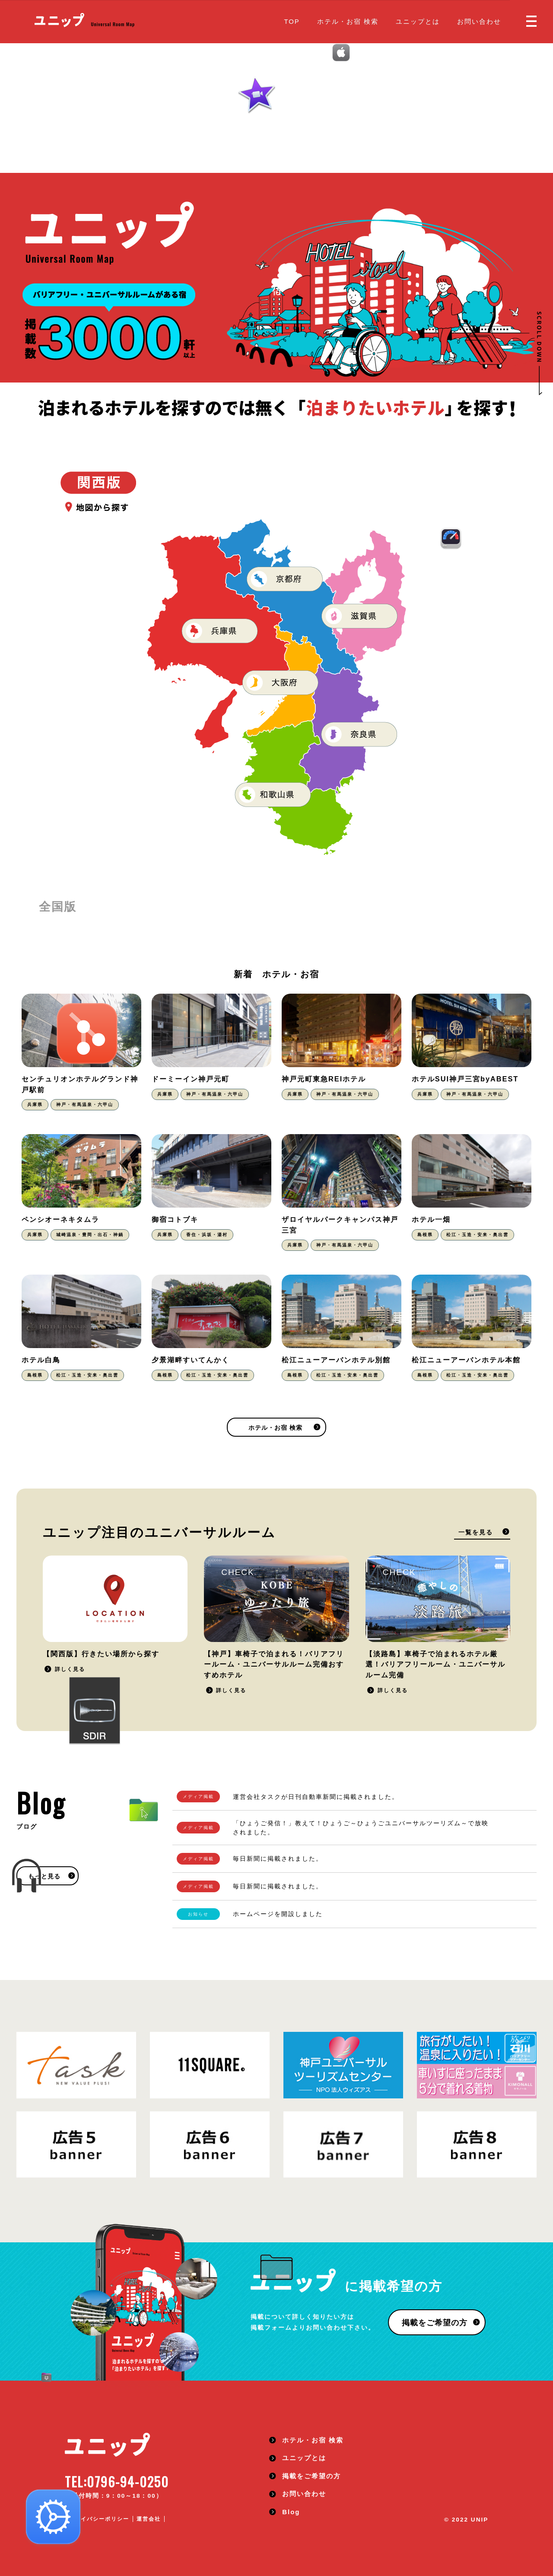 The width and height of the screenshot is (553, 2576). Describe the element at coordinates (46, 2377) in the screenshot. I see `open your Dropbox folder` at that location.